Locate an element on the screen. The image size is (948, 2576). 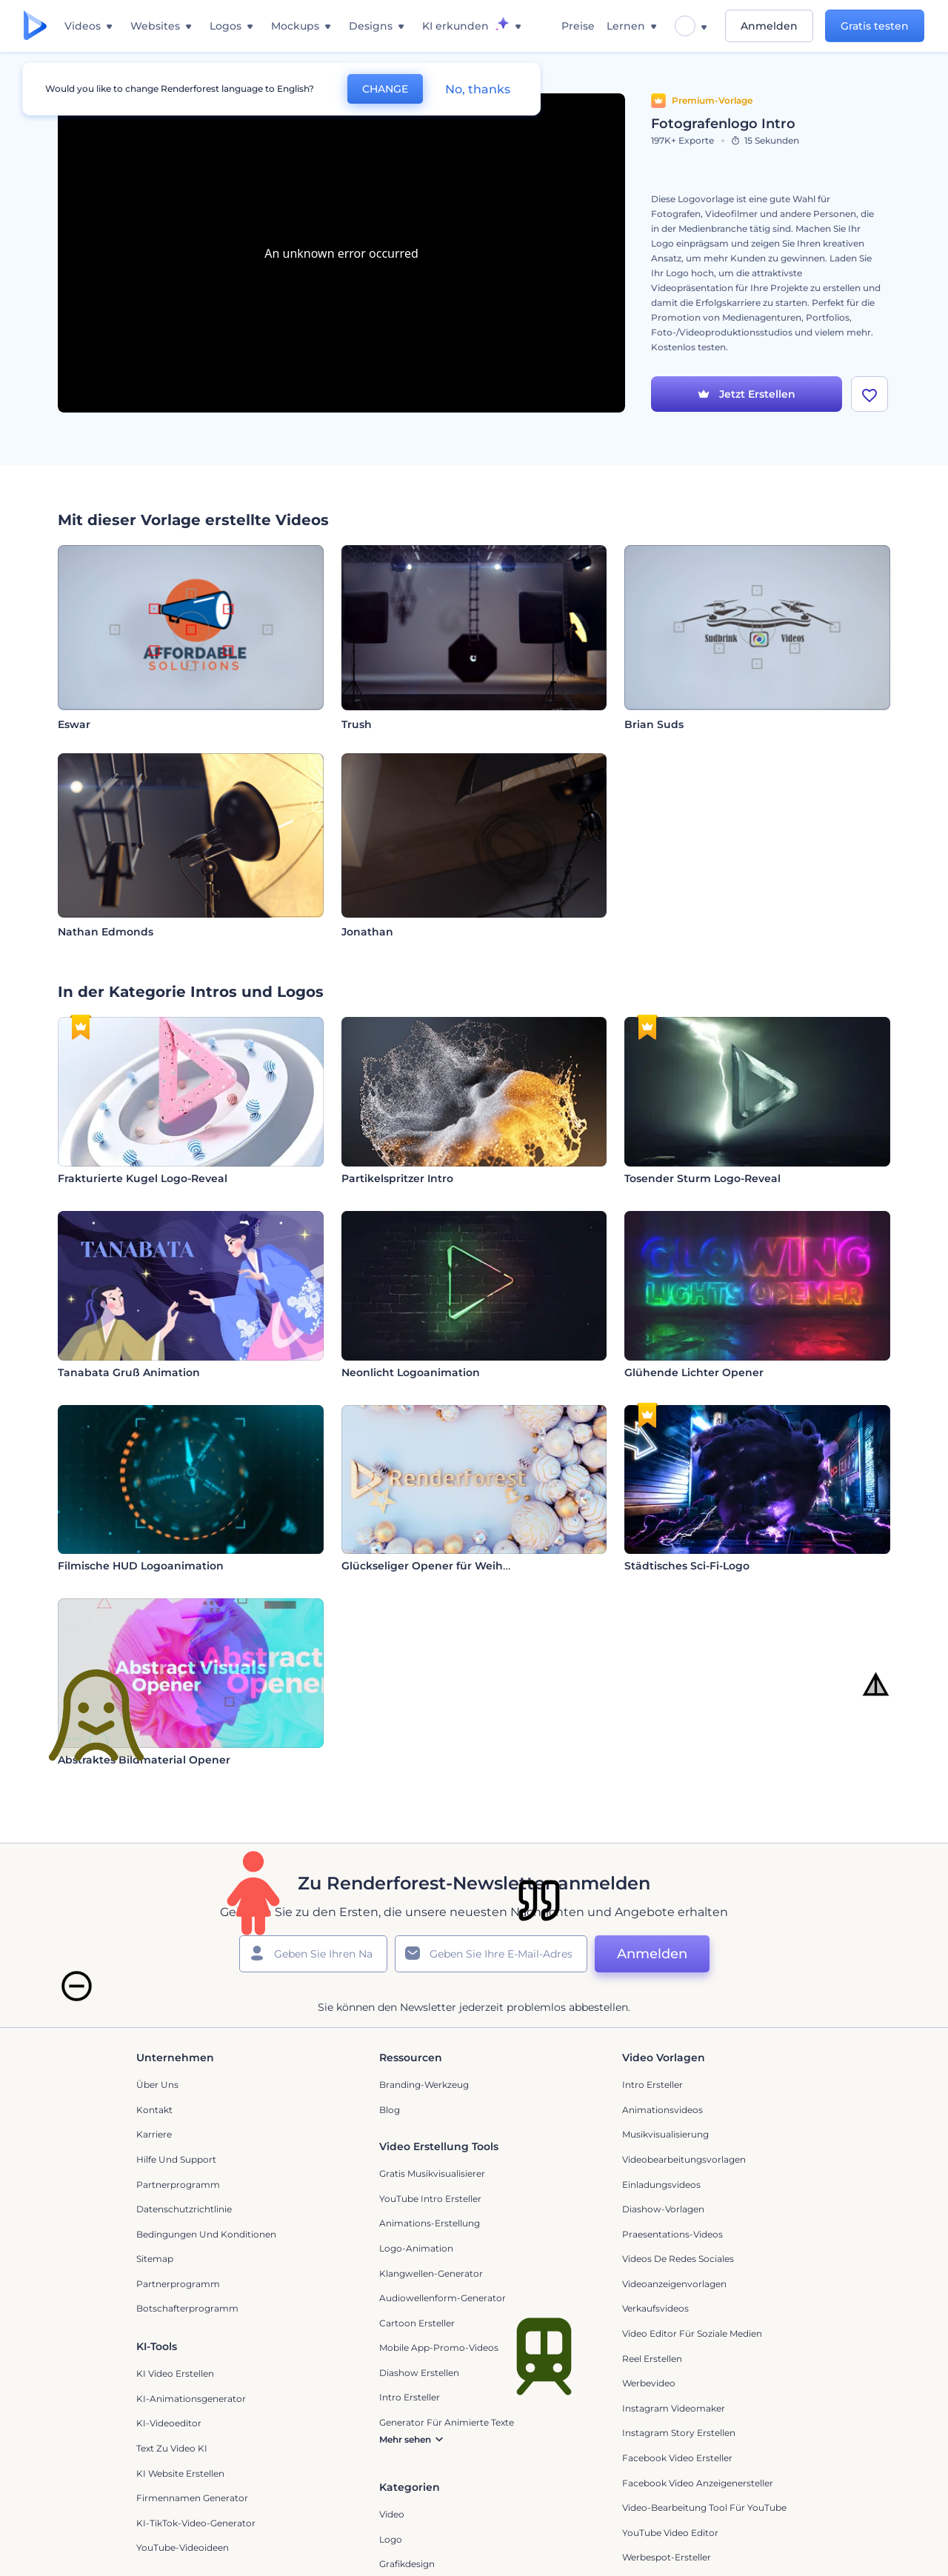
linux operating system logo is located at coordinates (96, 1721).